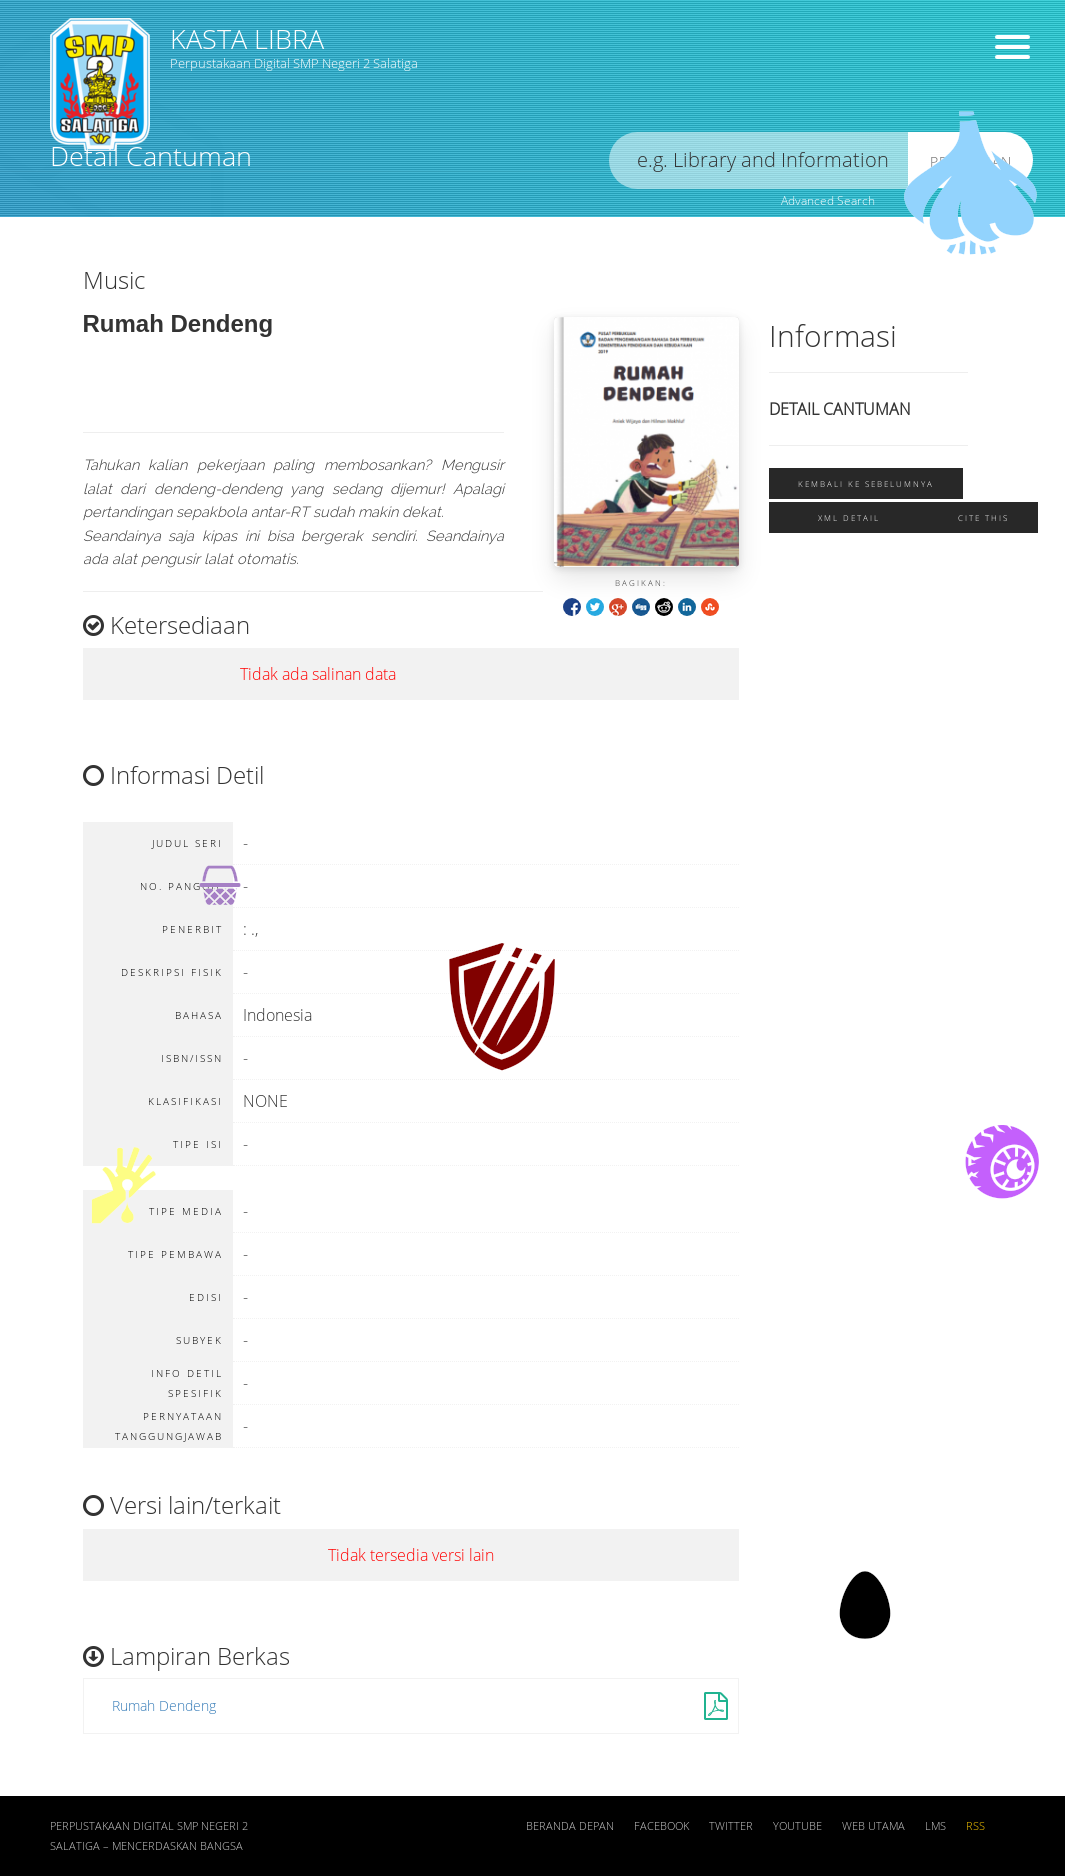 This screenshot has height=1876, width=1065. Describe the element at coordinates (971, 181) in the screenshot. I see `ingredient icon for garlic in a cooking or recipe app` at that location.